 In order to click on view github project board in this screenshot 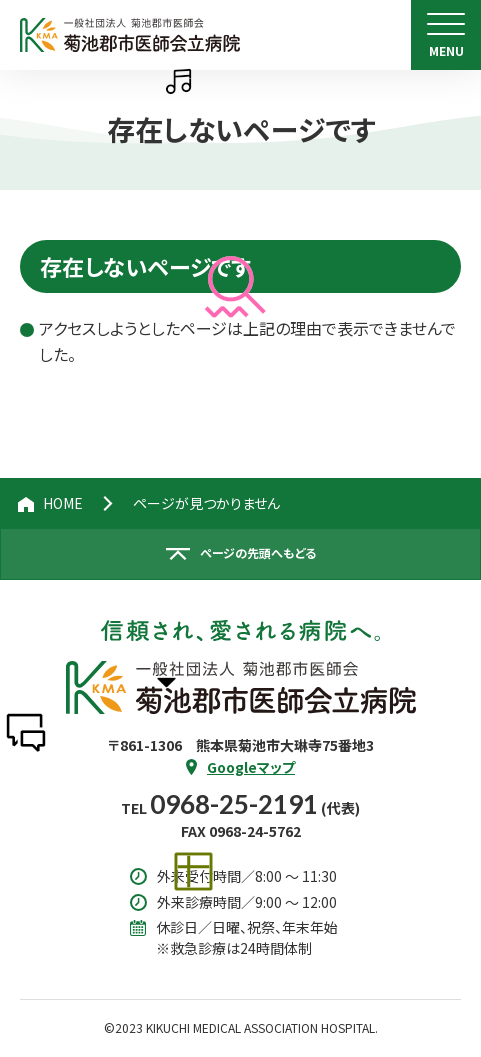, I will do `click(193, 871)`.